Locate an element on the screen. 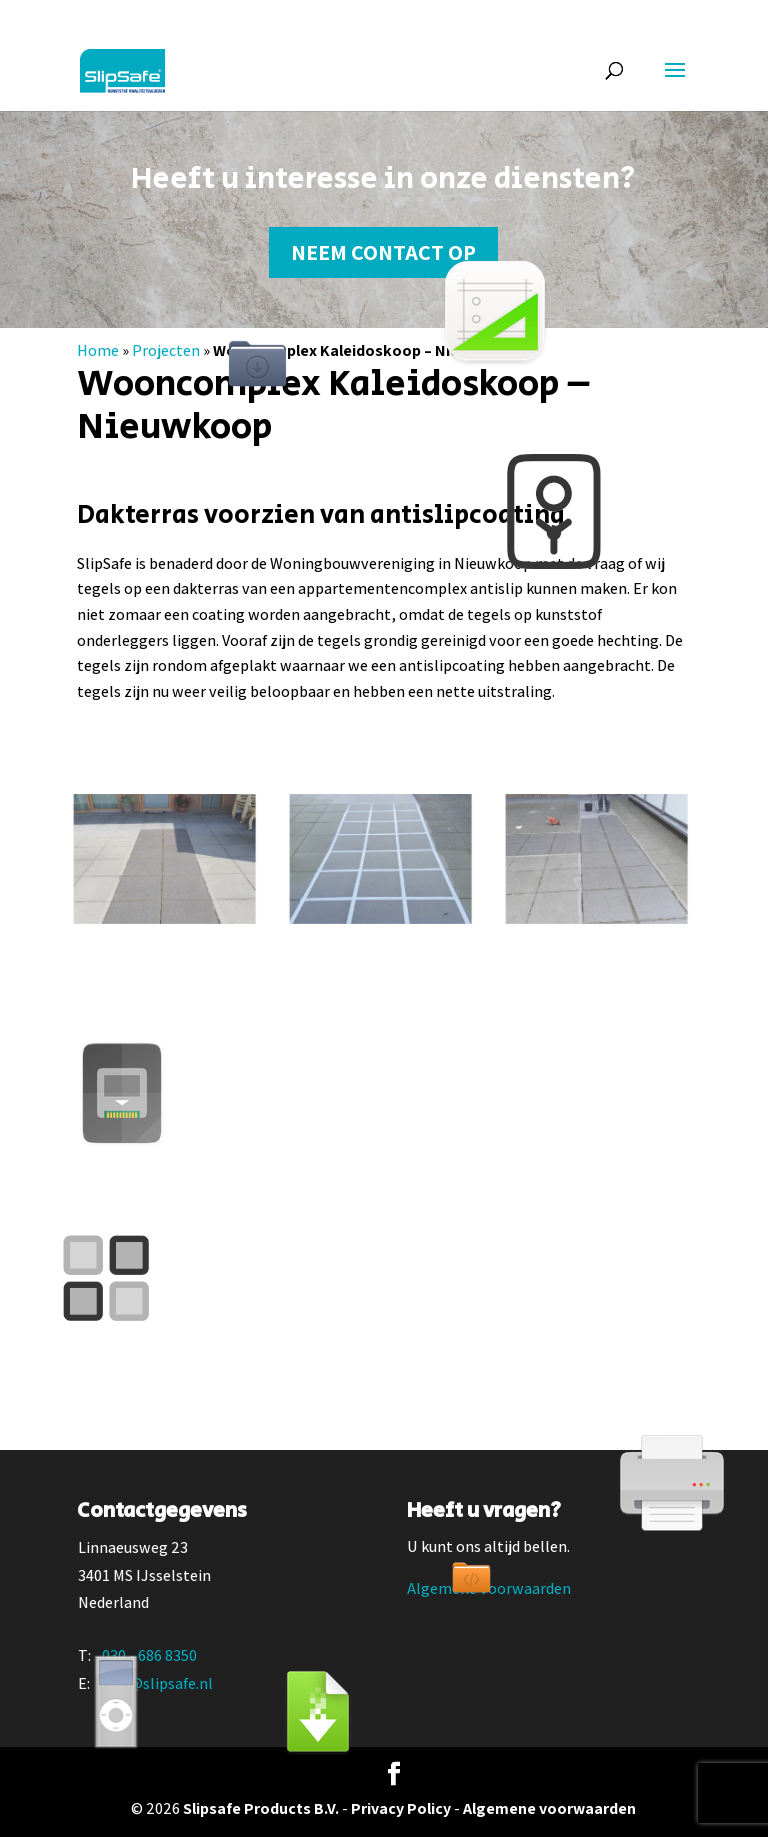 The image size is (768, 1837). open folder containing code or development files is located at coordinates (471, 1577).